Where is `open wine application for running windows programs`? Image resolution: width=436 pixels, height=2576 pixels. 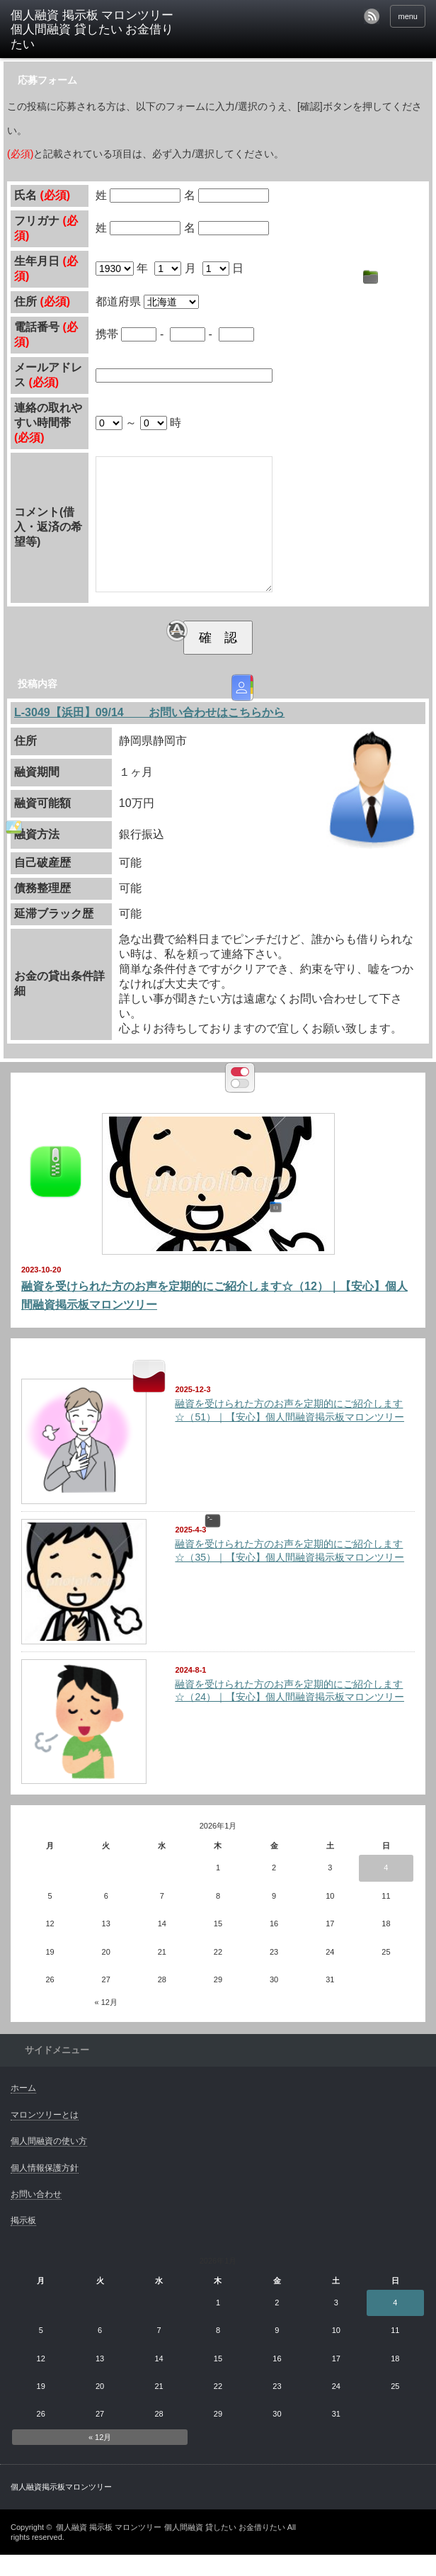 open wine application for running windows programs is located at coordinates (149, 1376).